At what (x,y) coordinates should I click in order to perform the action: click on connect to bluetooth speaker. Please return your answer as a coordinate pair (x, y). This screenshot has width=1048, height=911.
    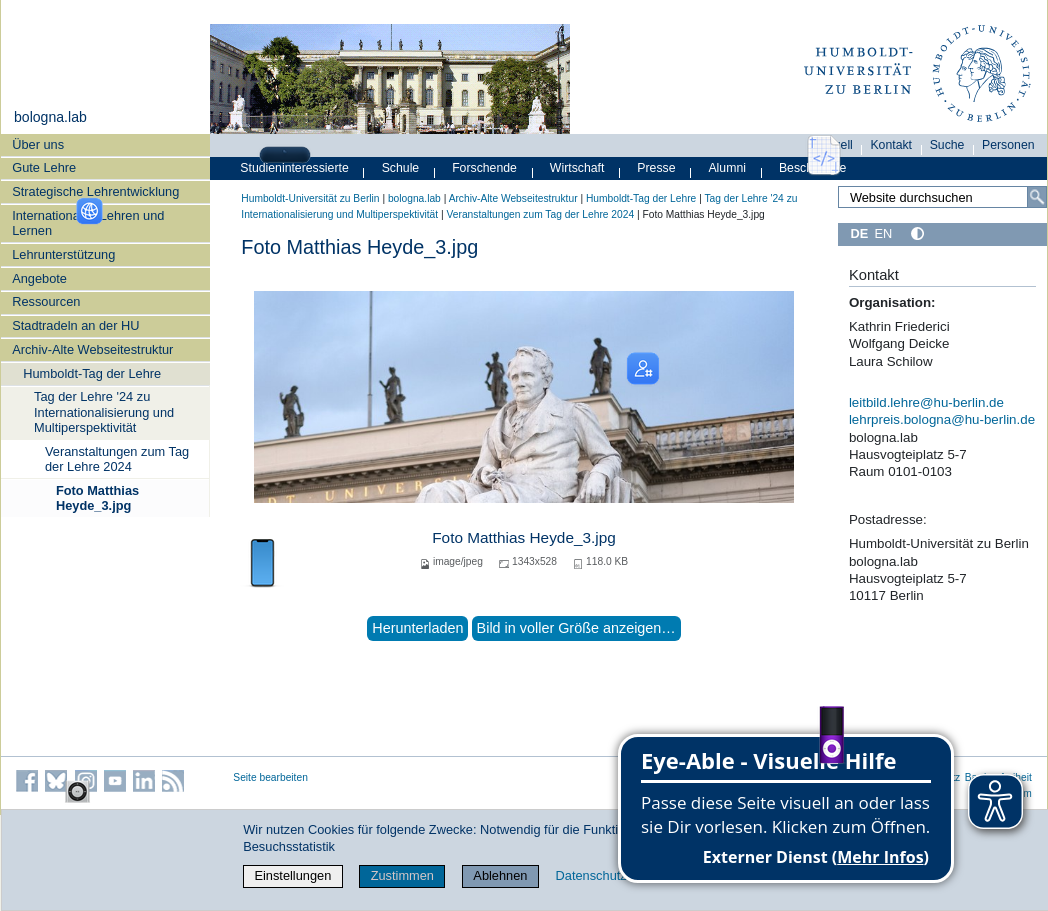
    Looking at the image, I should click on (285, 155).